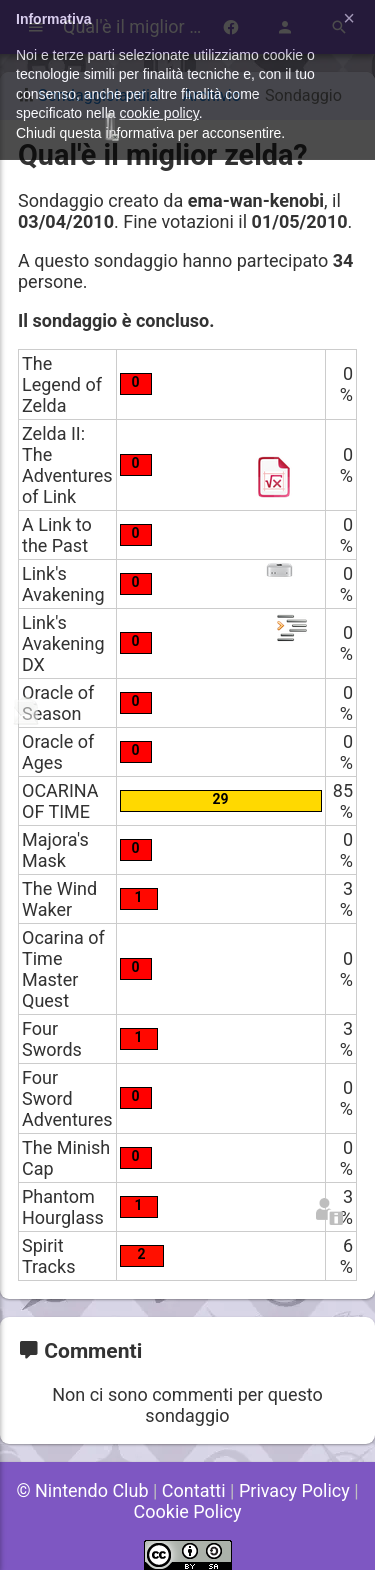 The height and width of the screenshot is (1570, 375). Describe the element at coordinates (110, 127) in the screenshot. I see `indicates battery not detected or missing` at that location.